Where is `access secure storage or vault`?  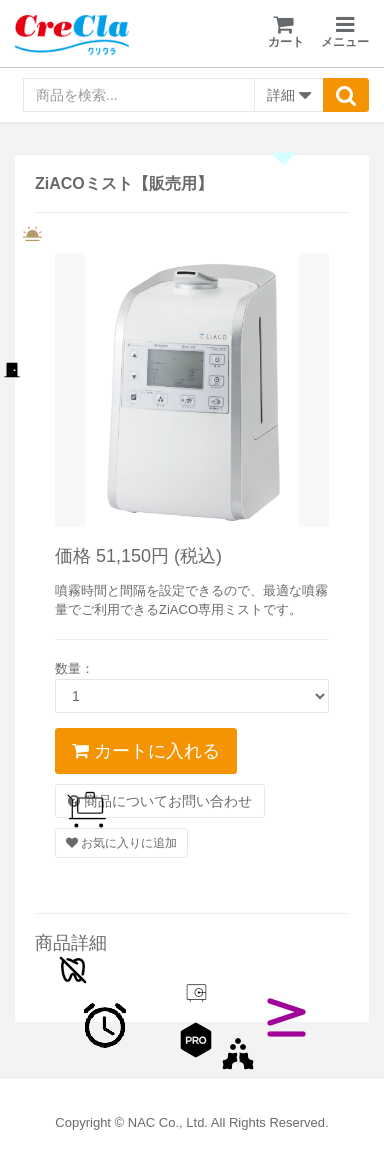 access secure storage or vault is located at coordinates (196, 992).